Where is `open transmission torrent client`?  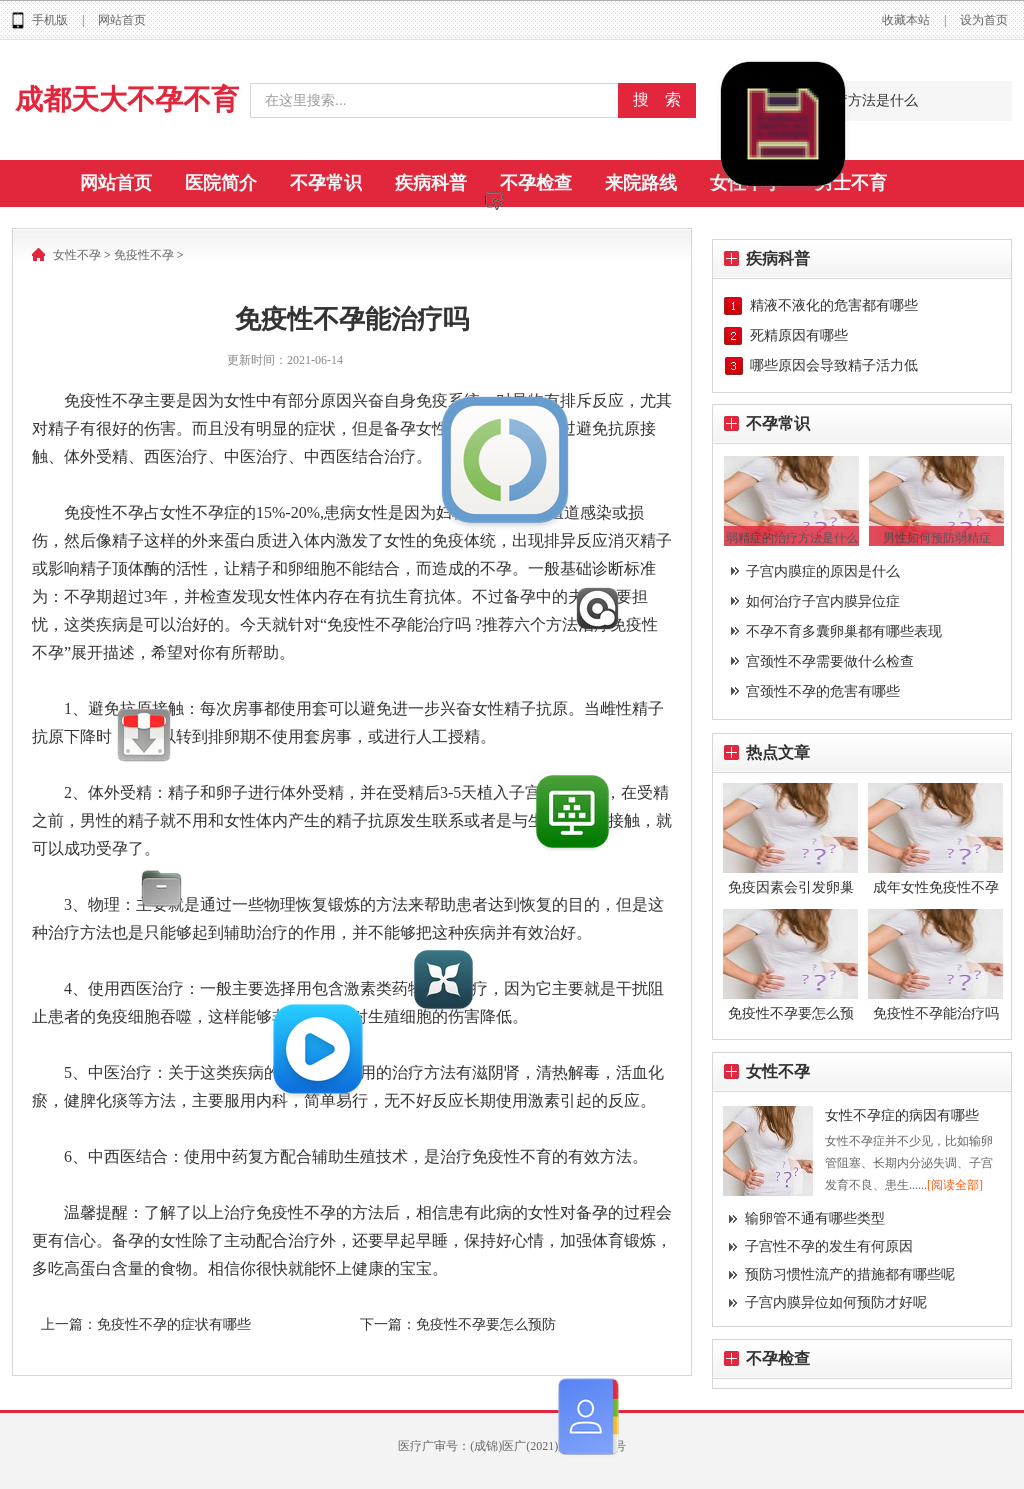
open transmission torrent client is located at coordinates (144, 735).